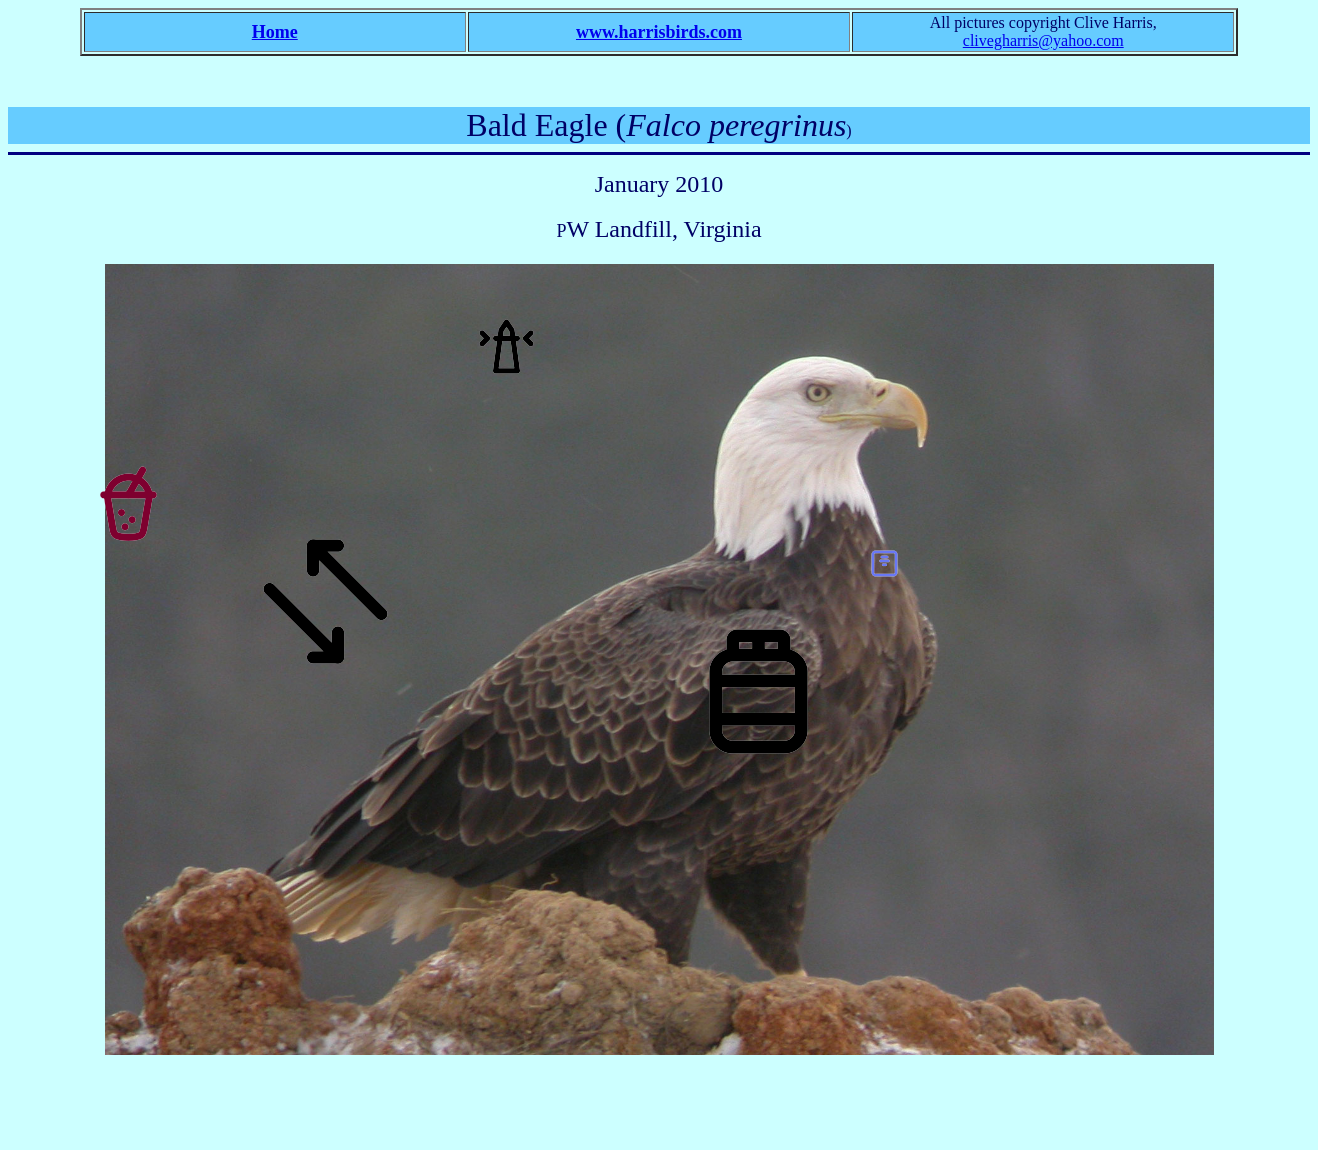 This screenshot has height=1150, width=1318. Describe the element at coordinates (758, 691) in the screenshot. I see `view or manage stored items` at that location.